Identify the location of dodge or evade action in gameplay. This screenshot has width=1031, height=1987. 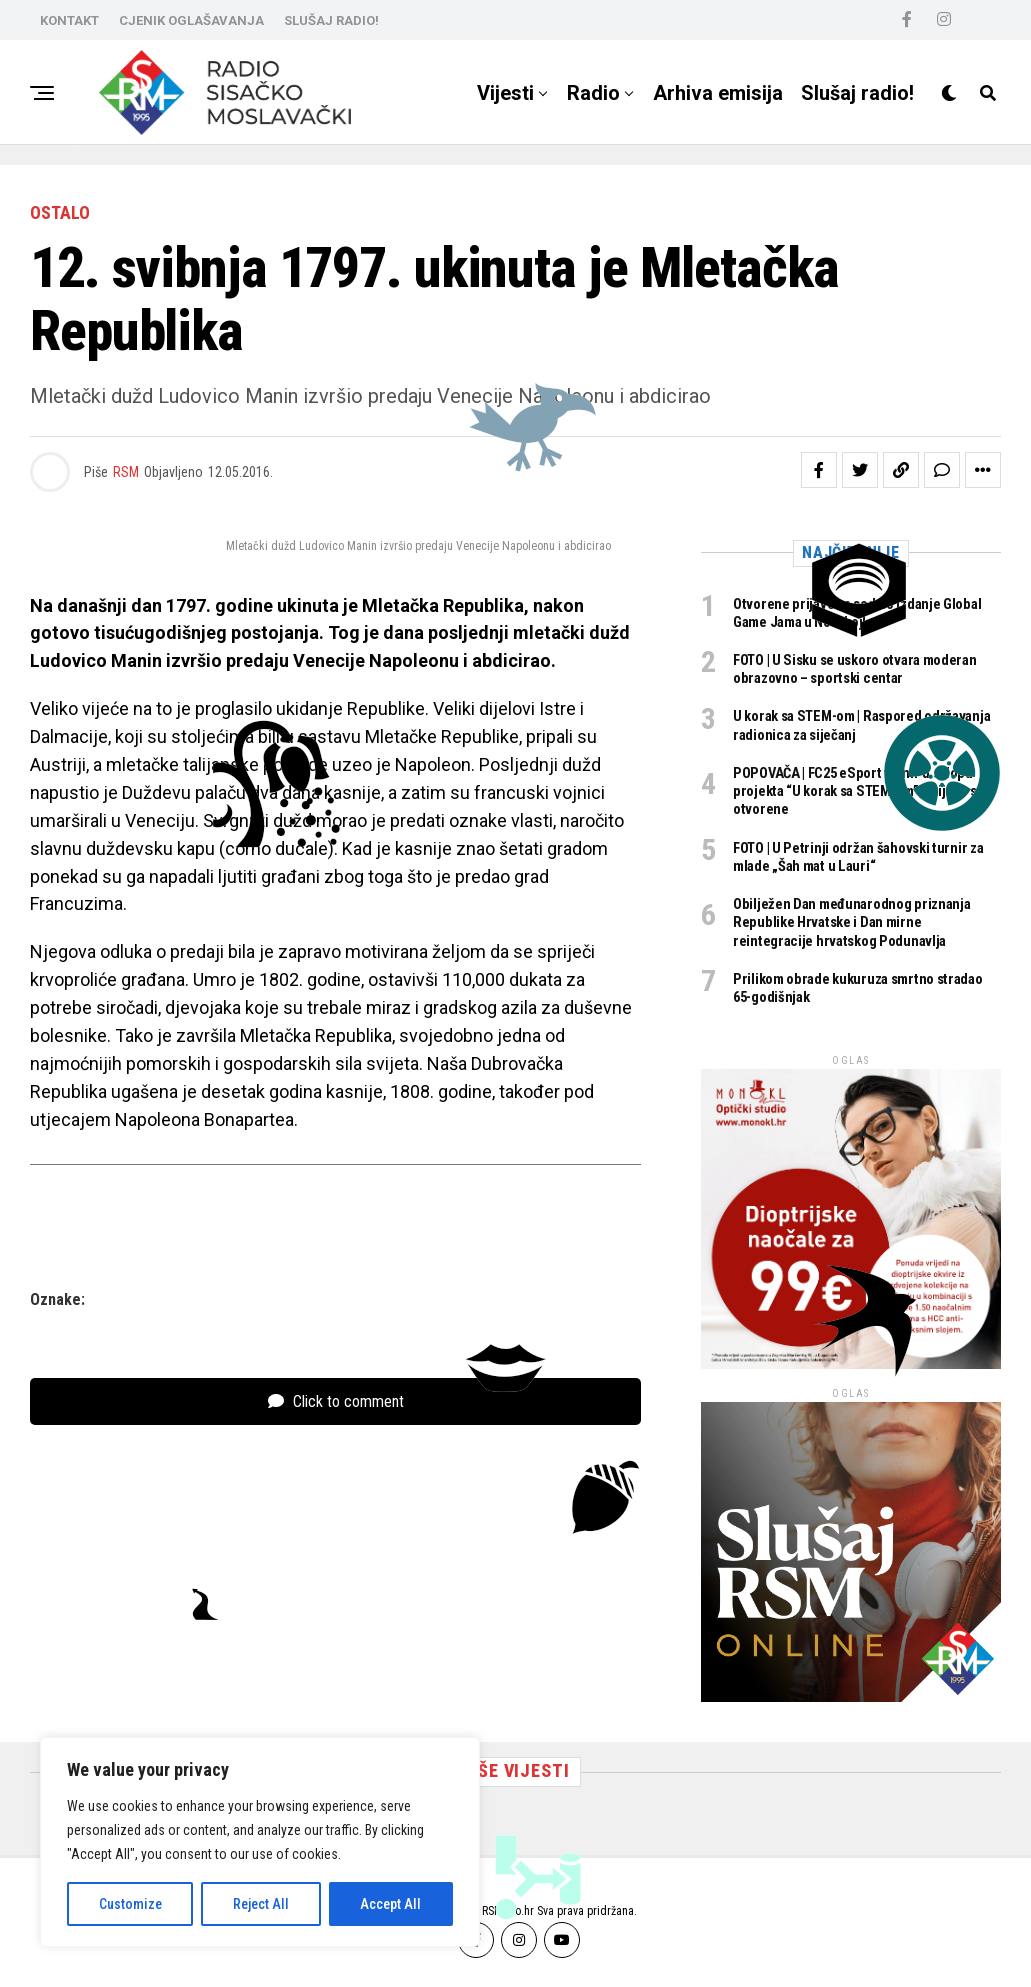
(204, 1604).